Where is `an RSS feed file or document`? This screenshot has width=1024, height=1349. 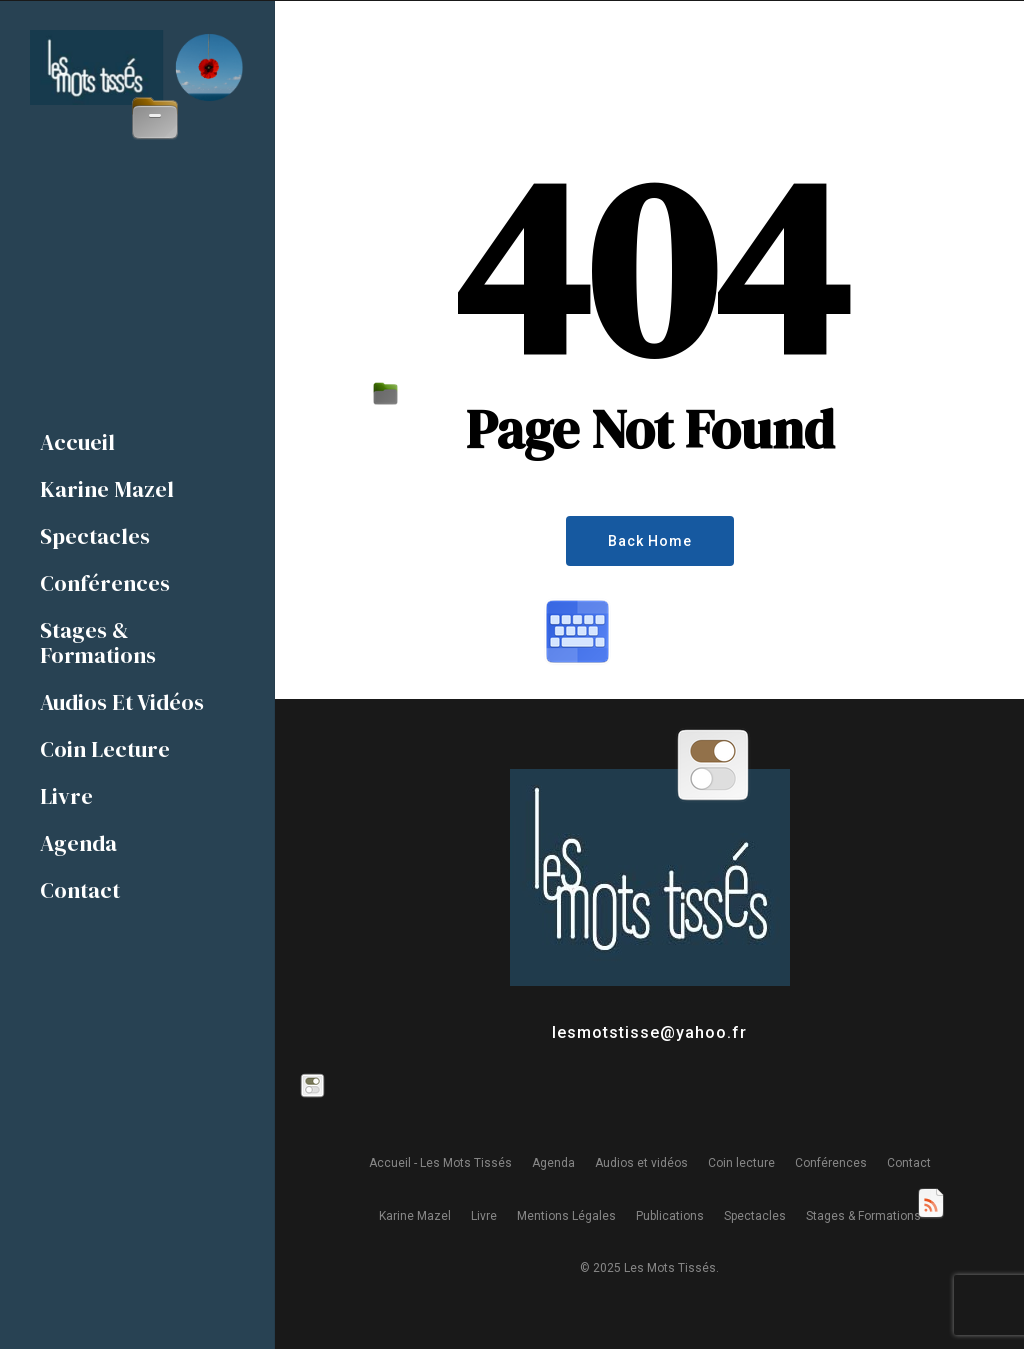
an RSS feed file or document is located at coordinates (931, 1203).